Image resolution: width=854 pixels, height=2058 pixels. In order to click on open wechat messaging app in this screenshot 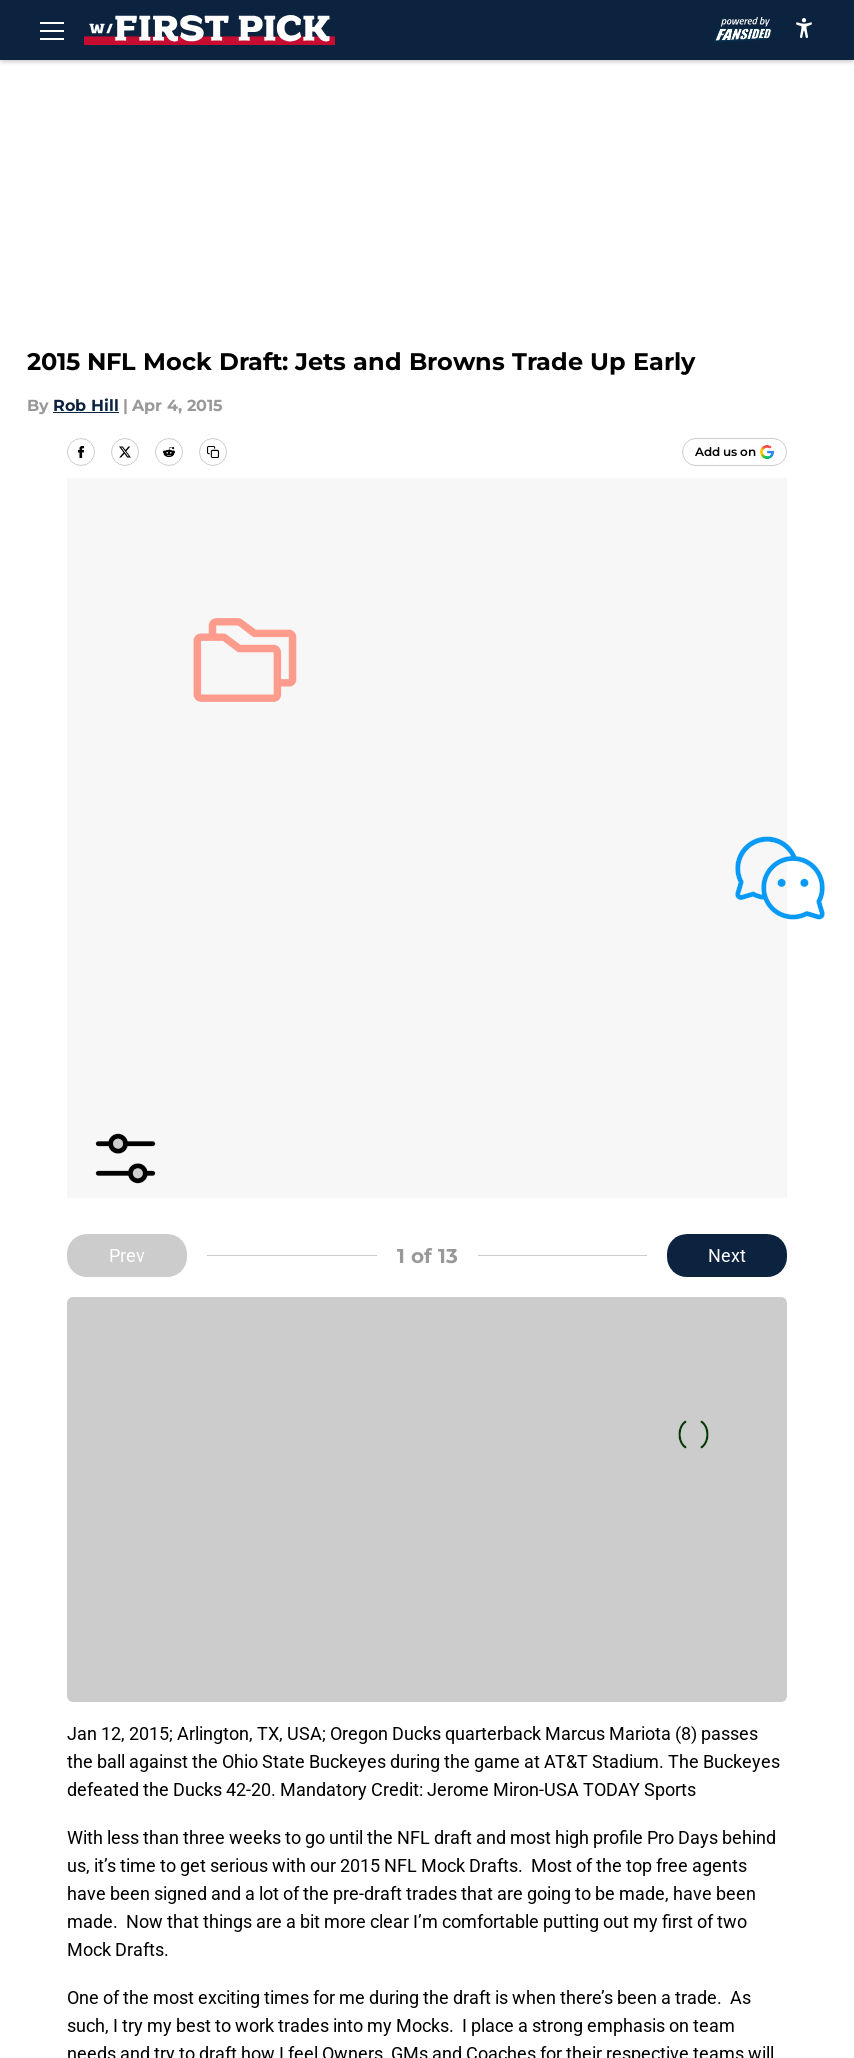, I will do `click(780, 878)`.